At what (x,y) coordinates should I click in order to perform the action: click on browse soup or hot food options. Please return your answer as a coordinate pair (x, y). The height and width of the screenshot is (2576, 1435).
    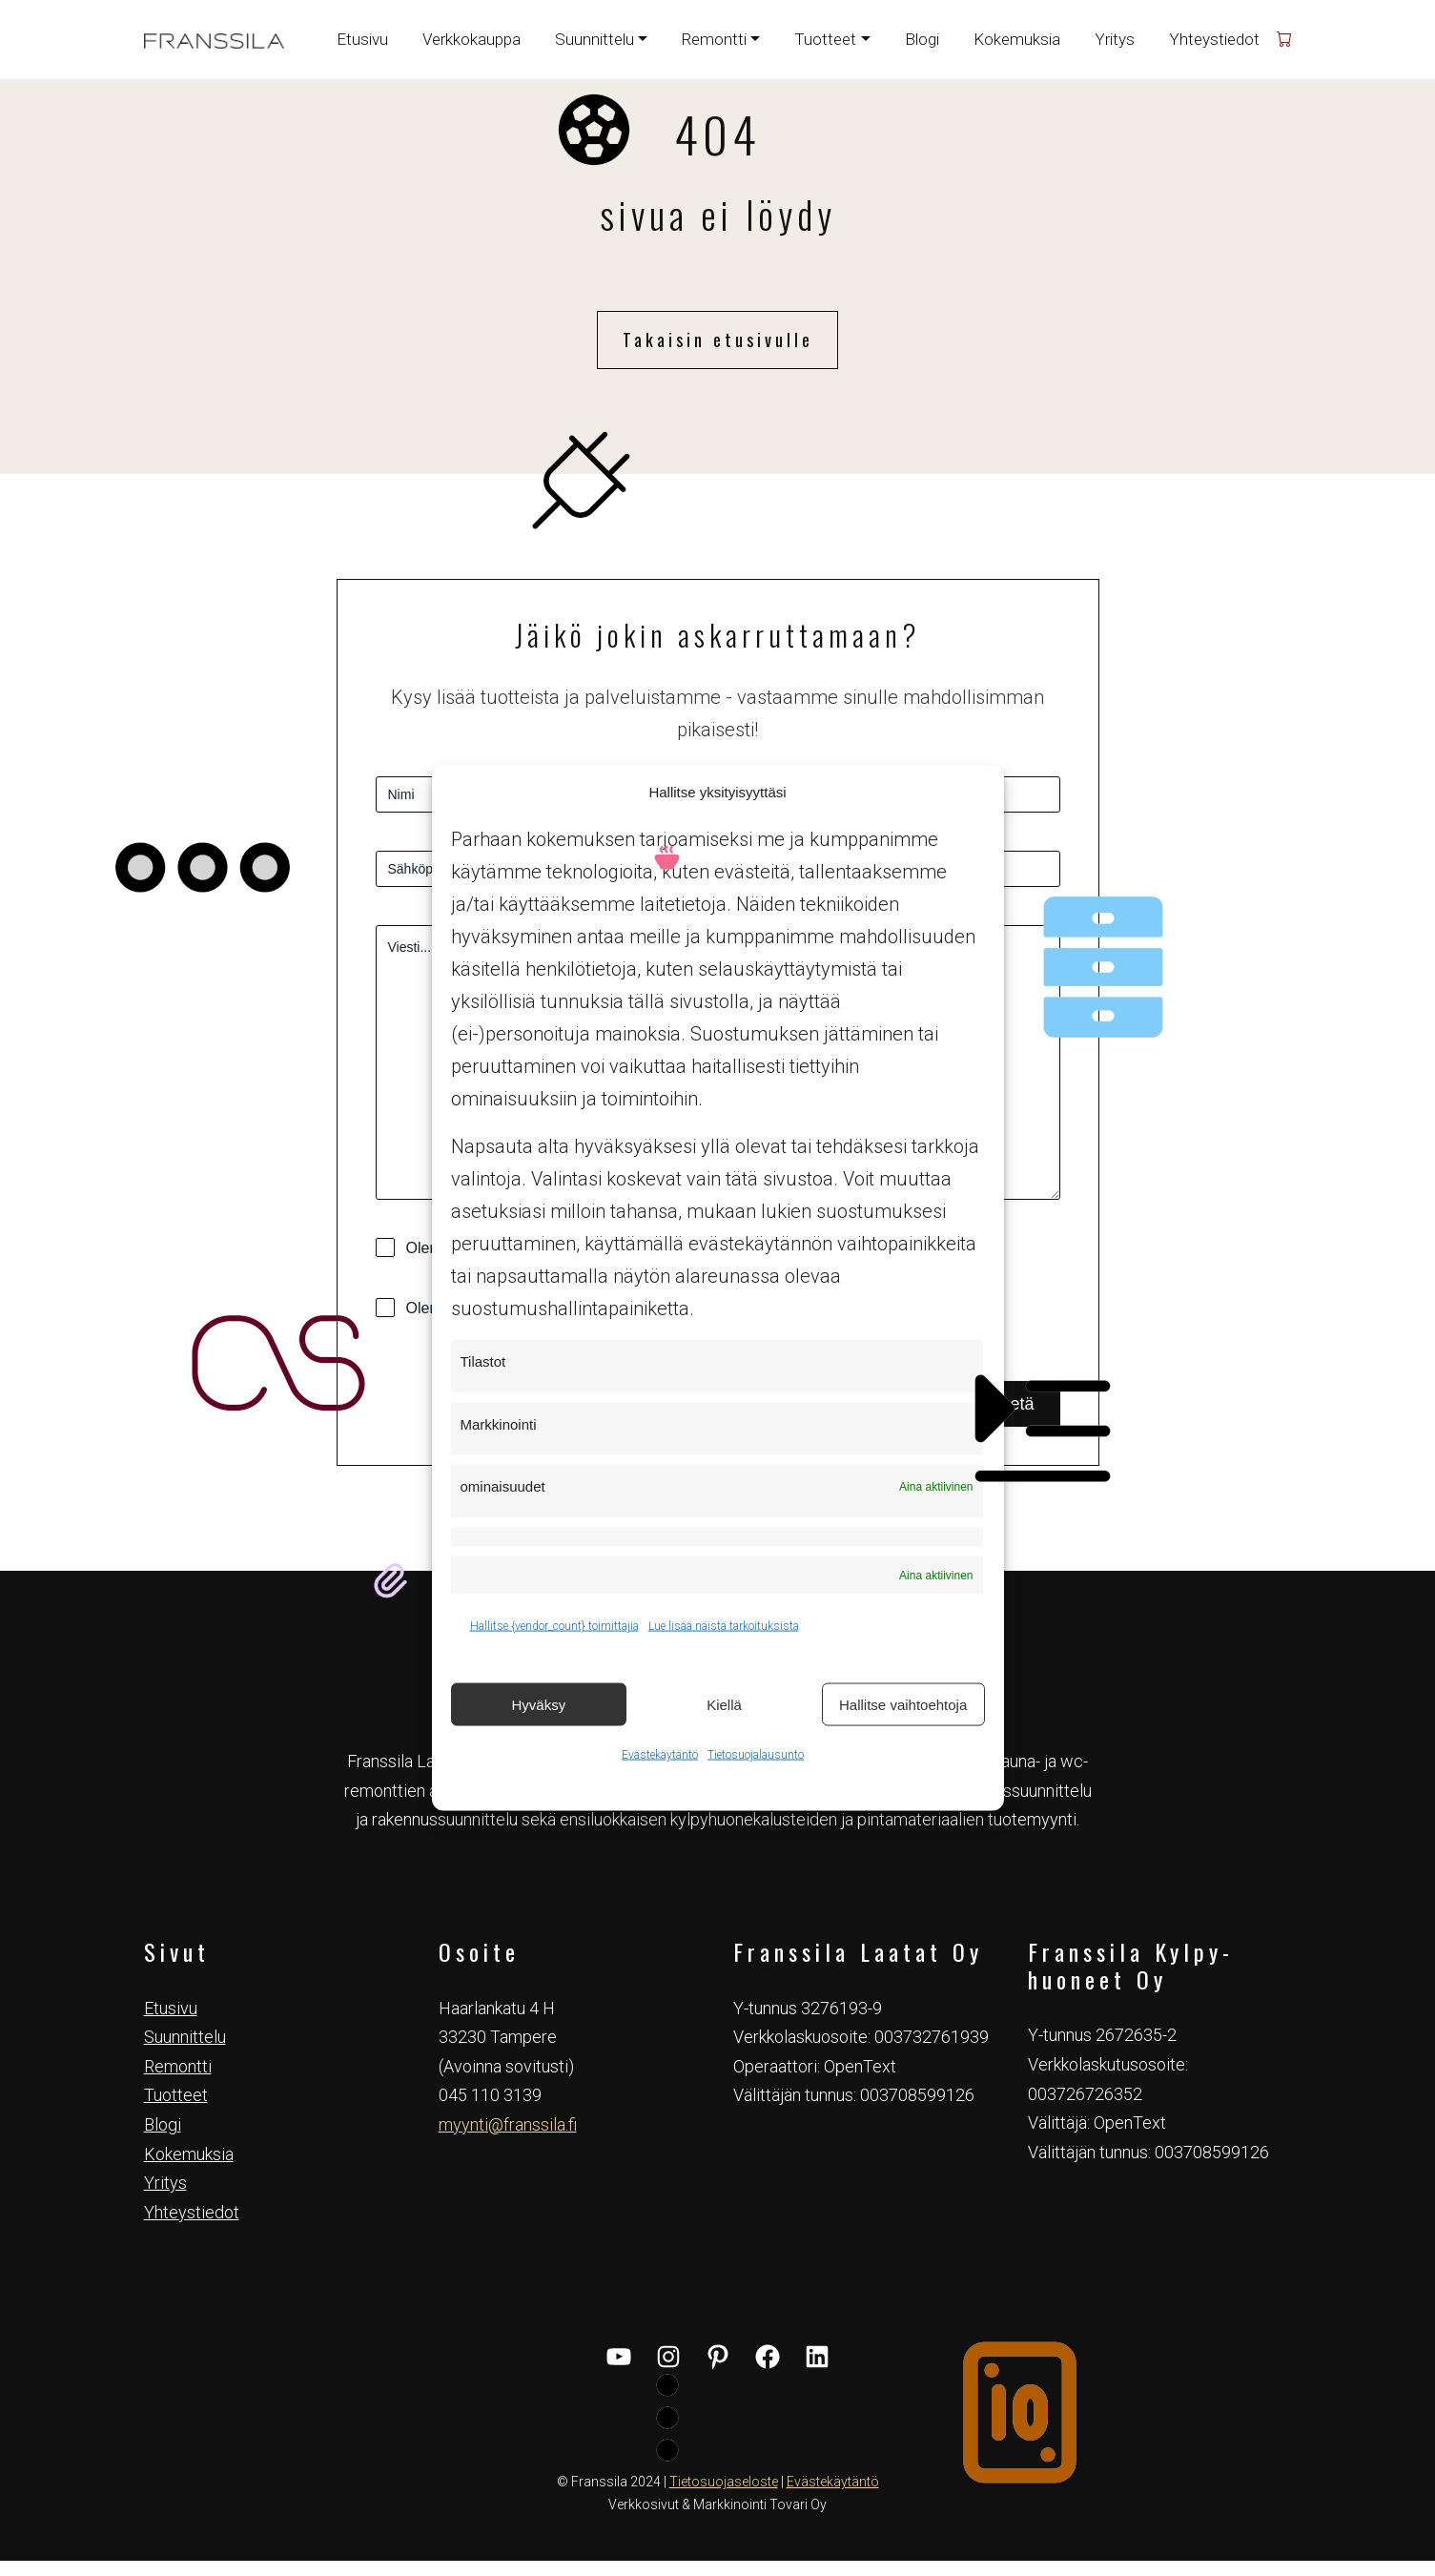
    Looking at the image, I should click on (666, 856).